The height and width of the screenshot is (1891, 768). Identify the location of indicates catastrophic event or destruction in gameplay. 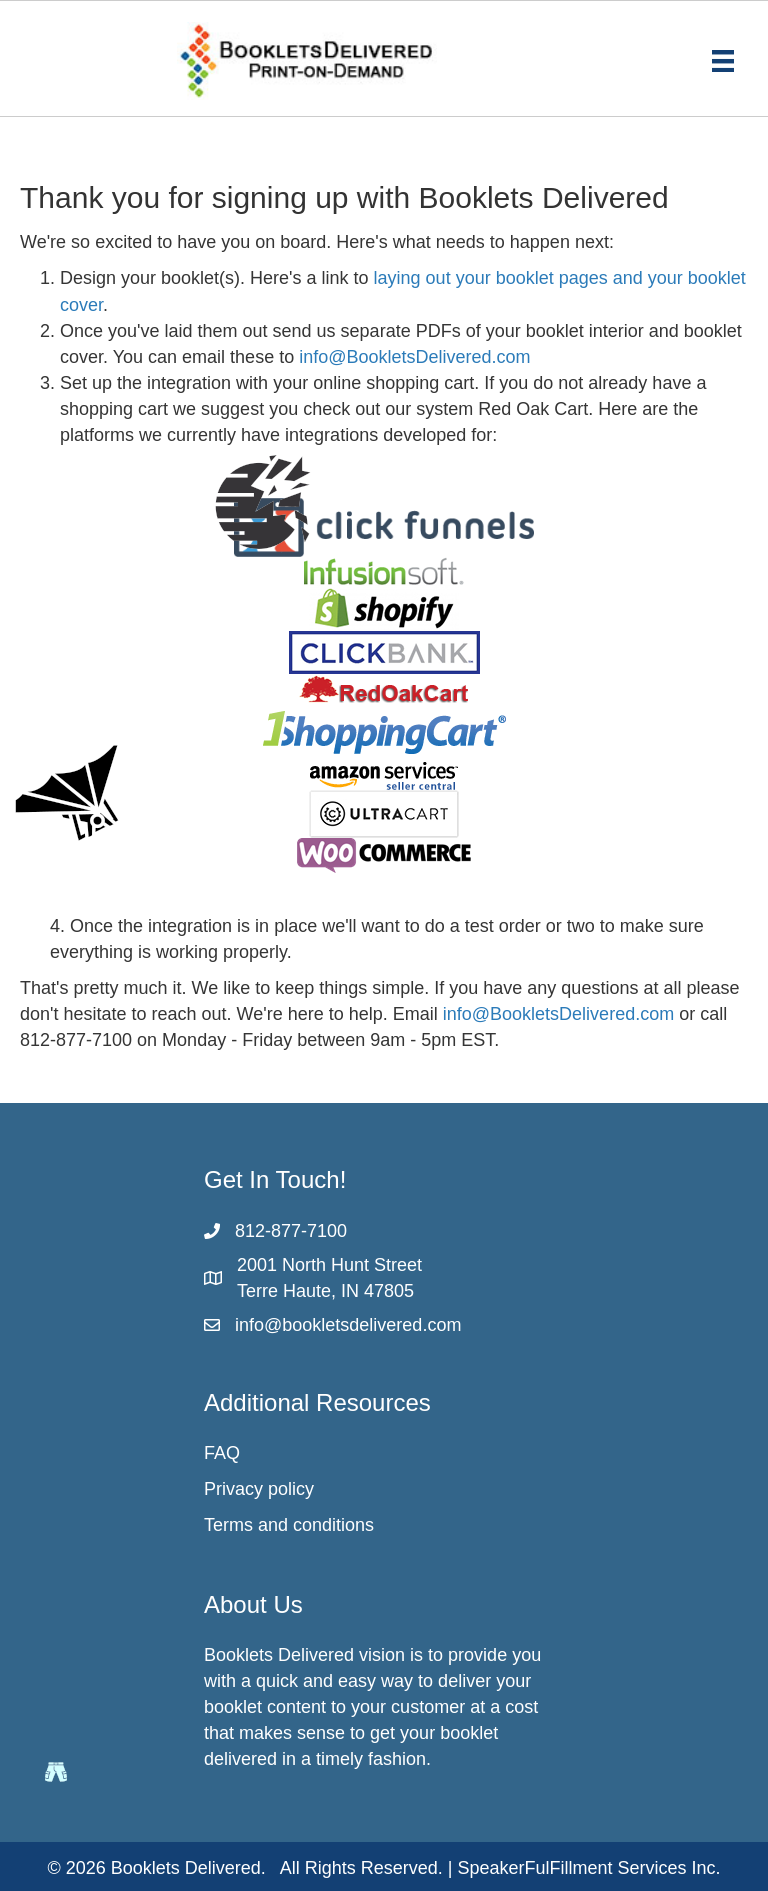
(263, 502).